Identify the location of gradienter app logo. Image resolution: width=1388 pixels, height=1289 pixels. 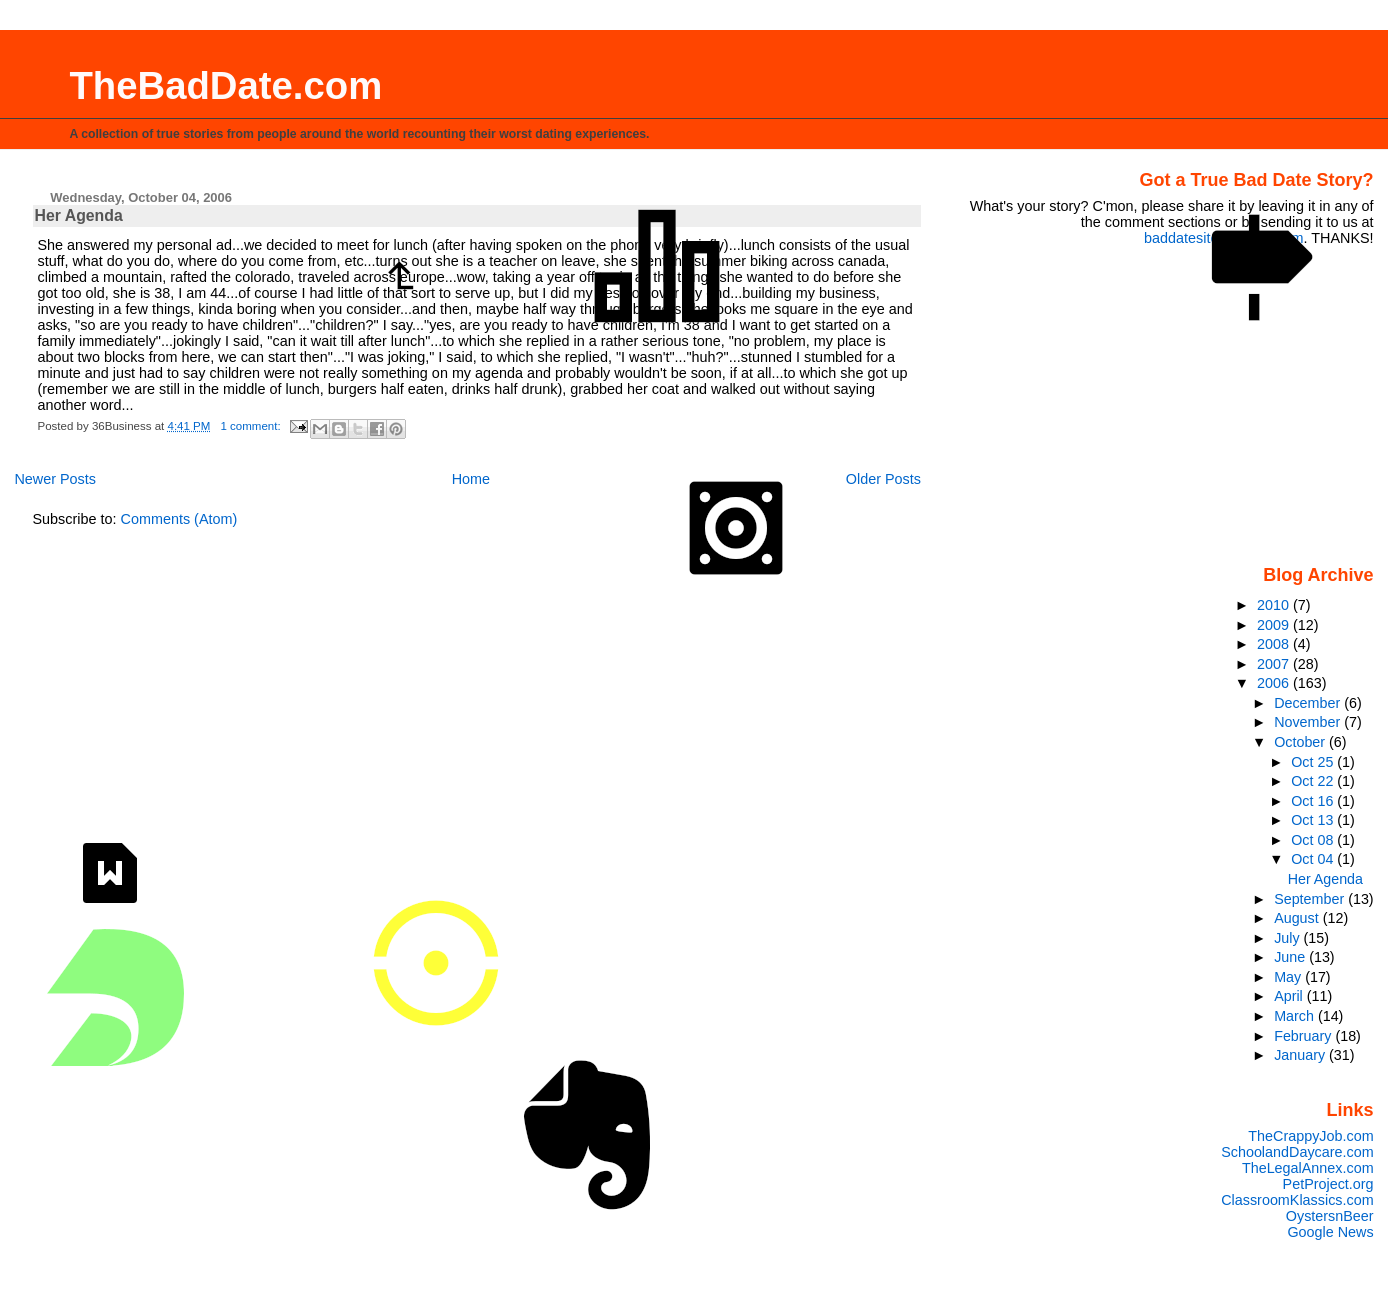
(436, 963).